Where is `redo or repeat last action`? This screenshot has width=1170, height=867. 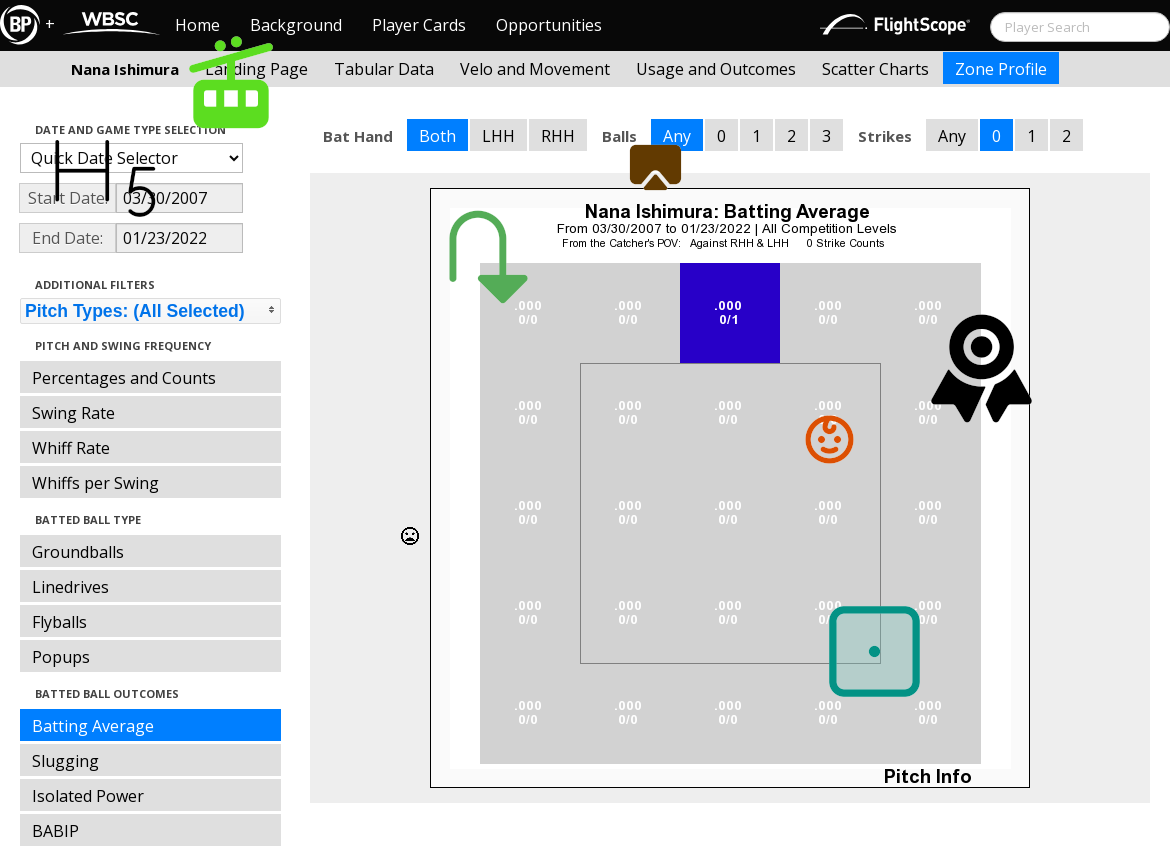 redo or repeat last action is located at coordinates (485, 257).